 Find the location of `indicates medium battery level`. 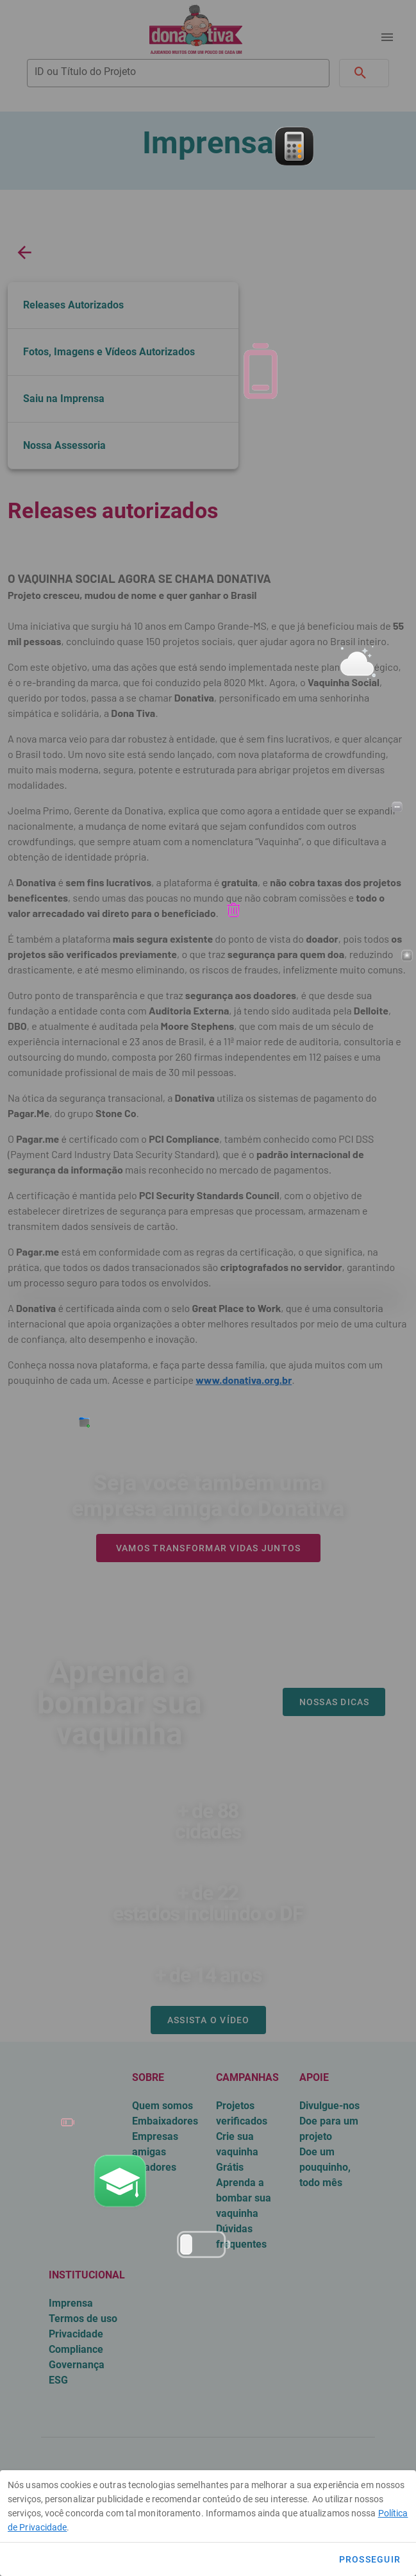

indicates medium battery level is located at coordinates (67, 2122).